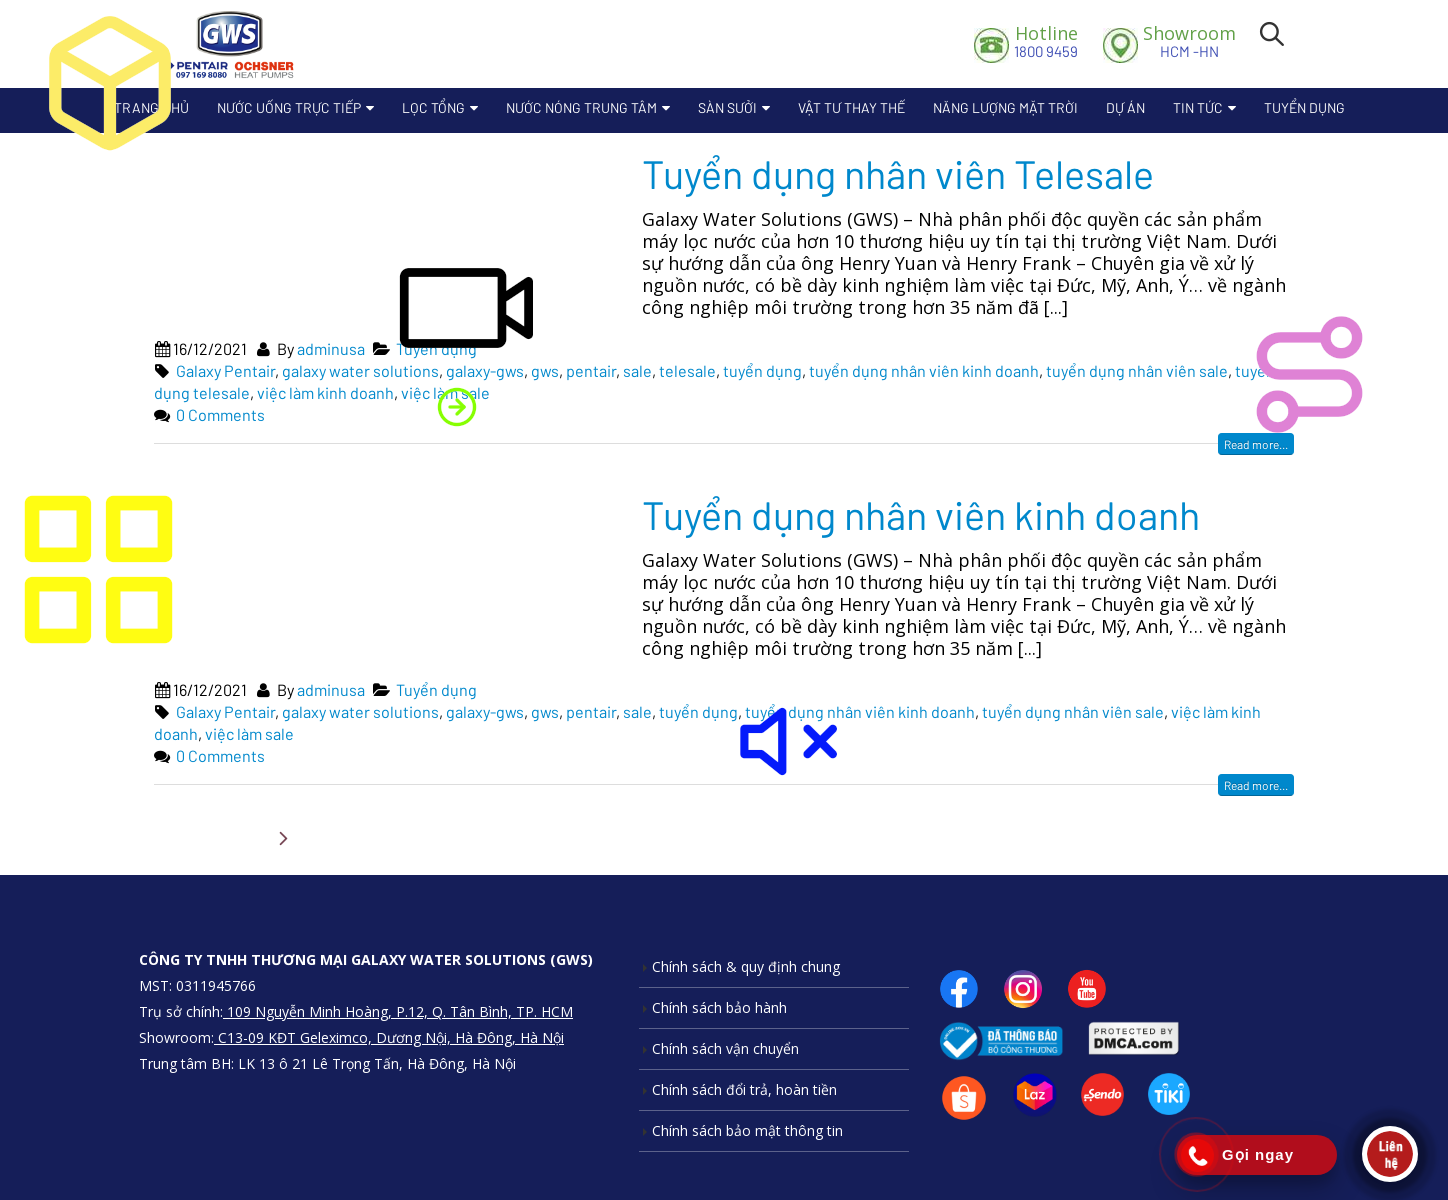 This screenshot has height=1200, width=1448. Describe the element at coordinates (283, 838) in the screenshot. I see `navigate to the next item or page` at that location.